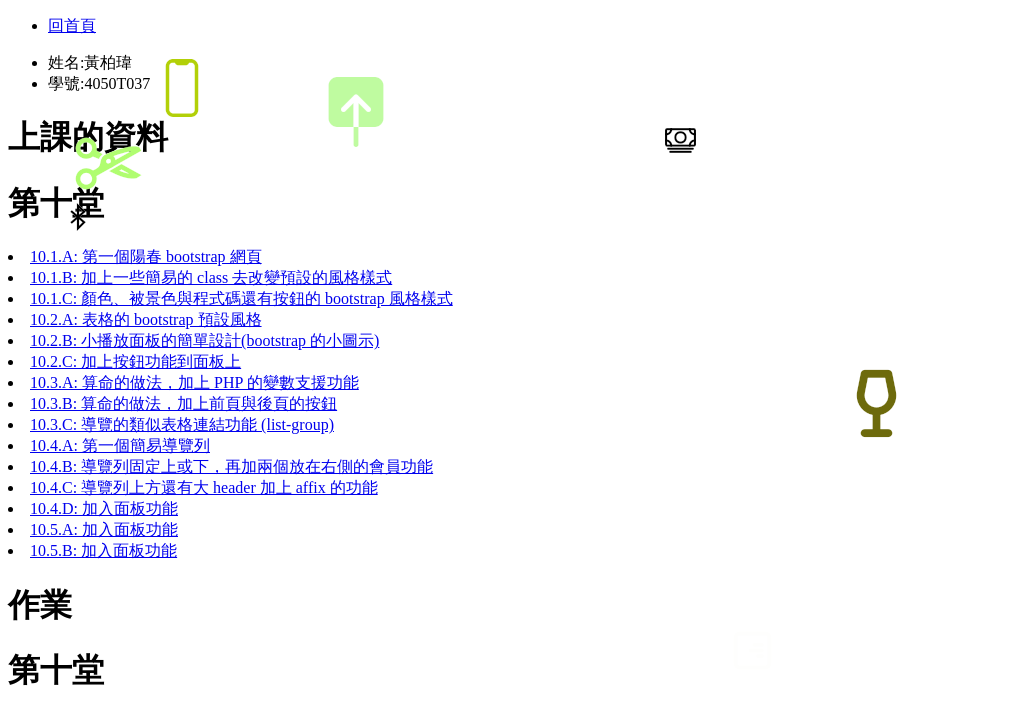  Describe the element at coordinates (876, 401) in the screenshot. I see `browse wine or beverage options` at that location.